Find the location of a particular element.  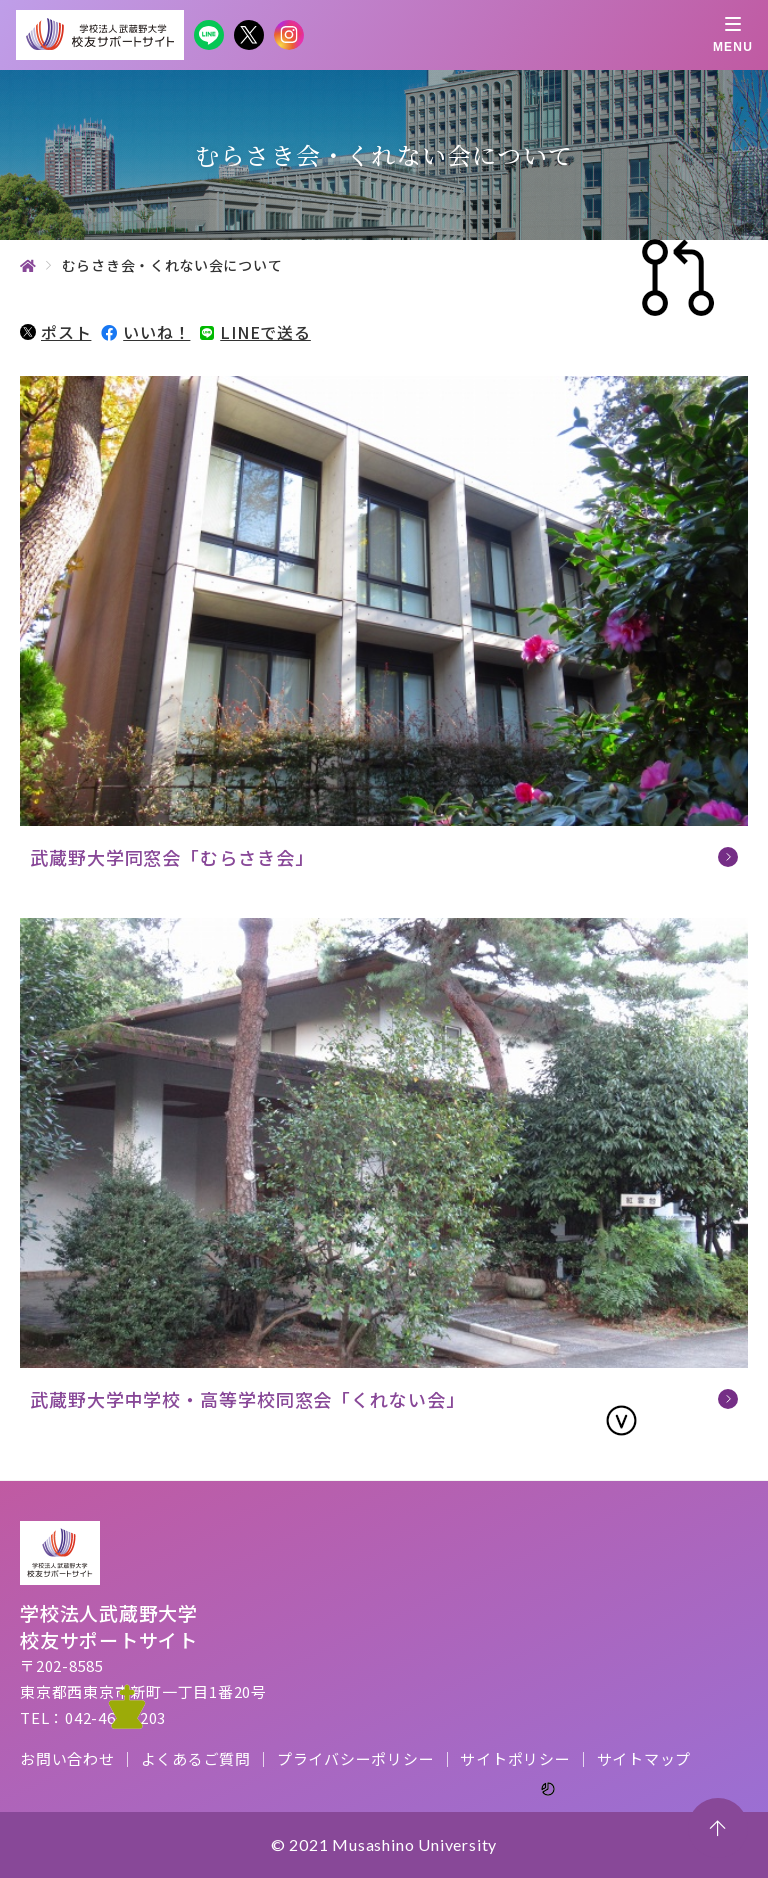

create a new pull request is located at coordinates (678, 275).